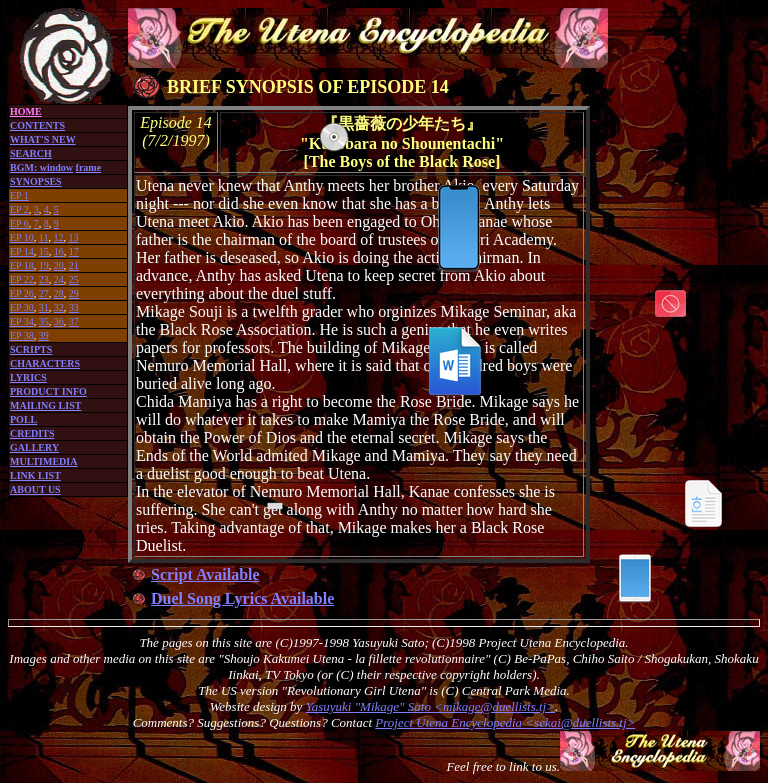 Image resolution: width=768 pixels, height=783 pixels. Describe the element at coordinates (334, 137) in the screenshot. I see `indicates a CD or optical disc drive` at that location.